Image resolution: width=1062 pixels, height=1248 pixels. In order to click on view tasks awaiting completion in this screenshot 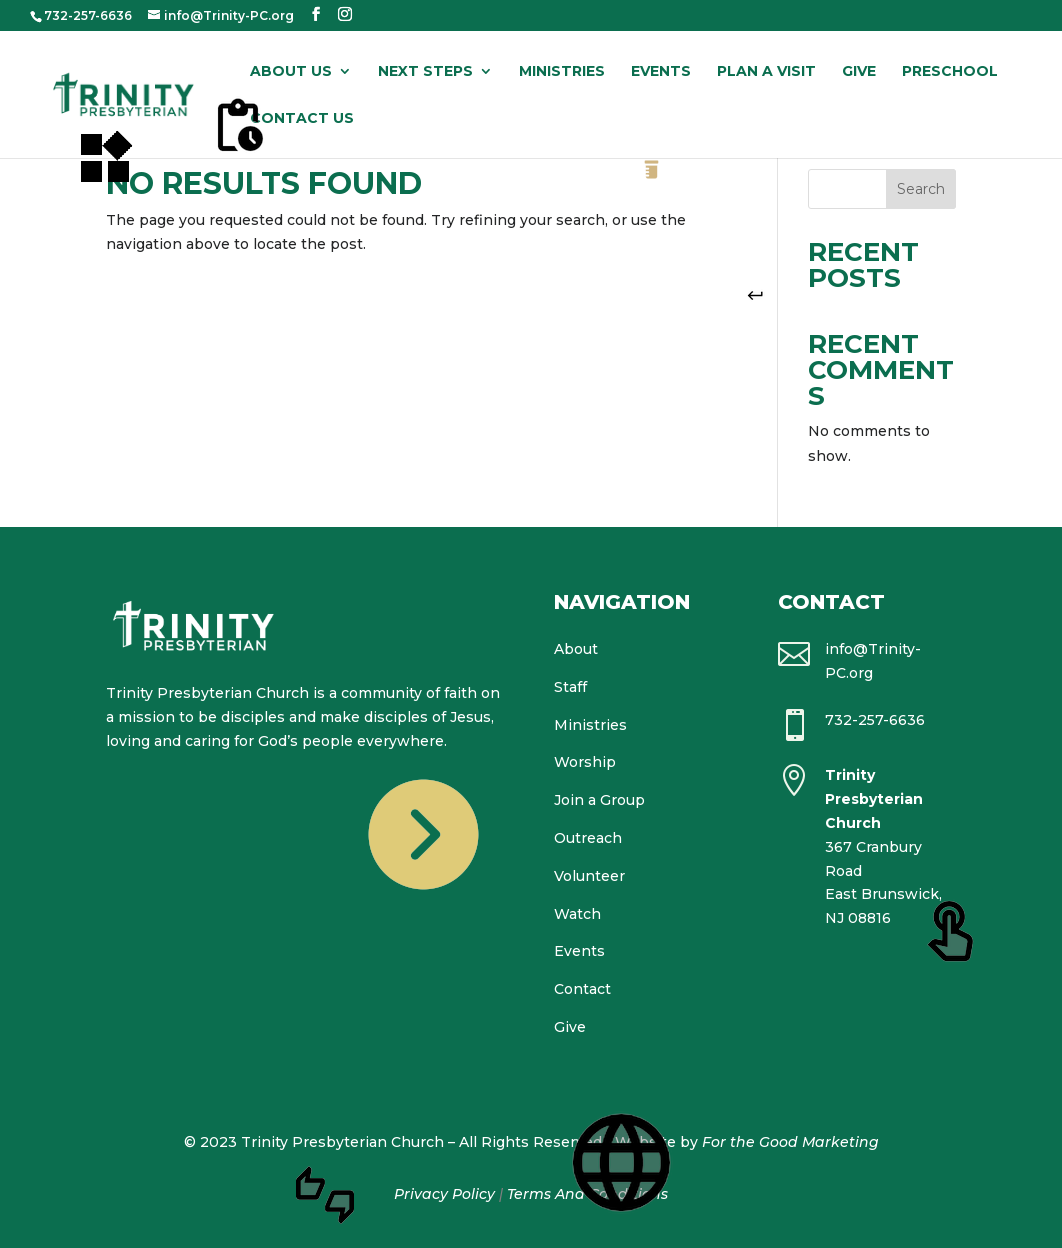, I will do `click(238, 126)`.